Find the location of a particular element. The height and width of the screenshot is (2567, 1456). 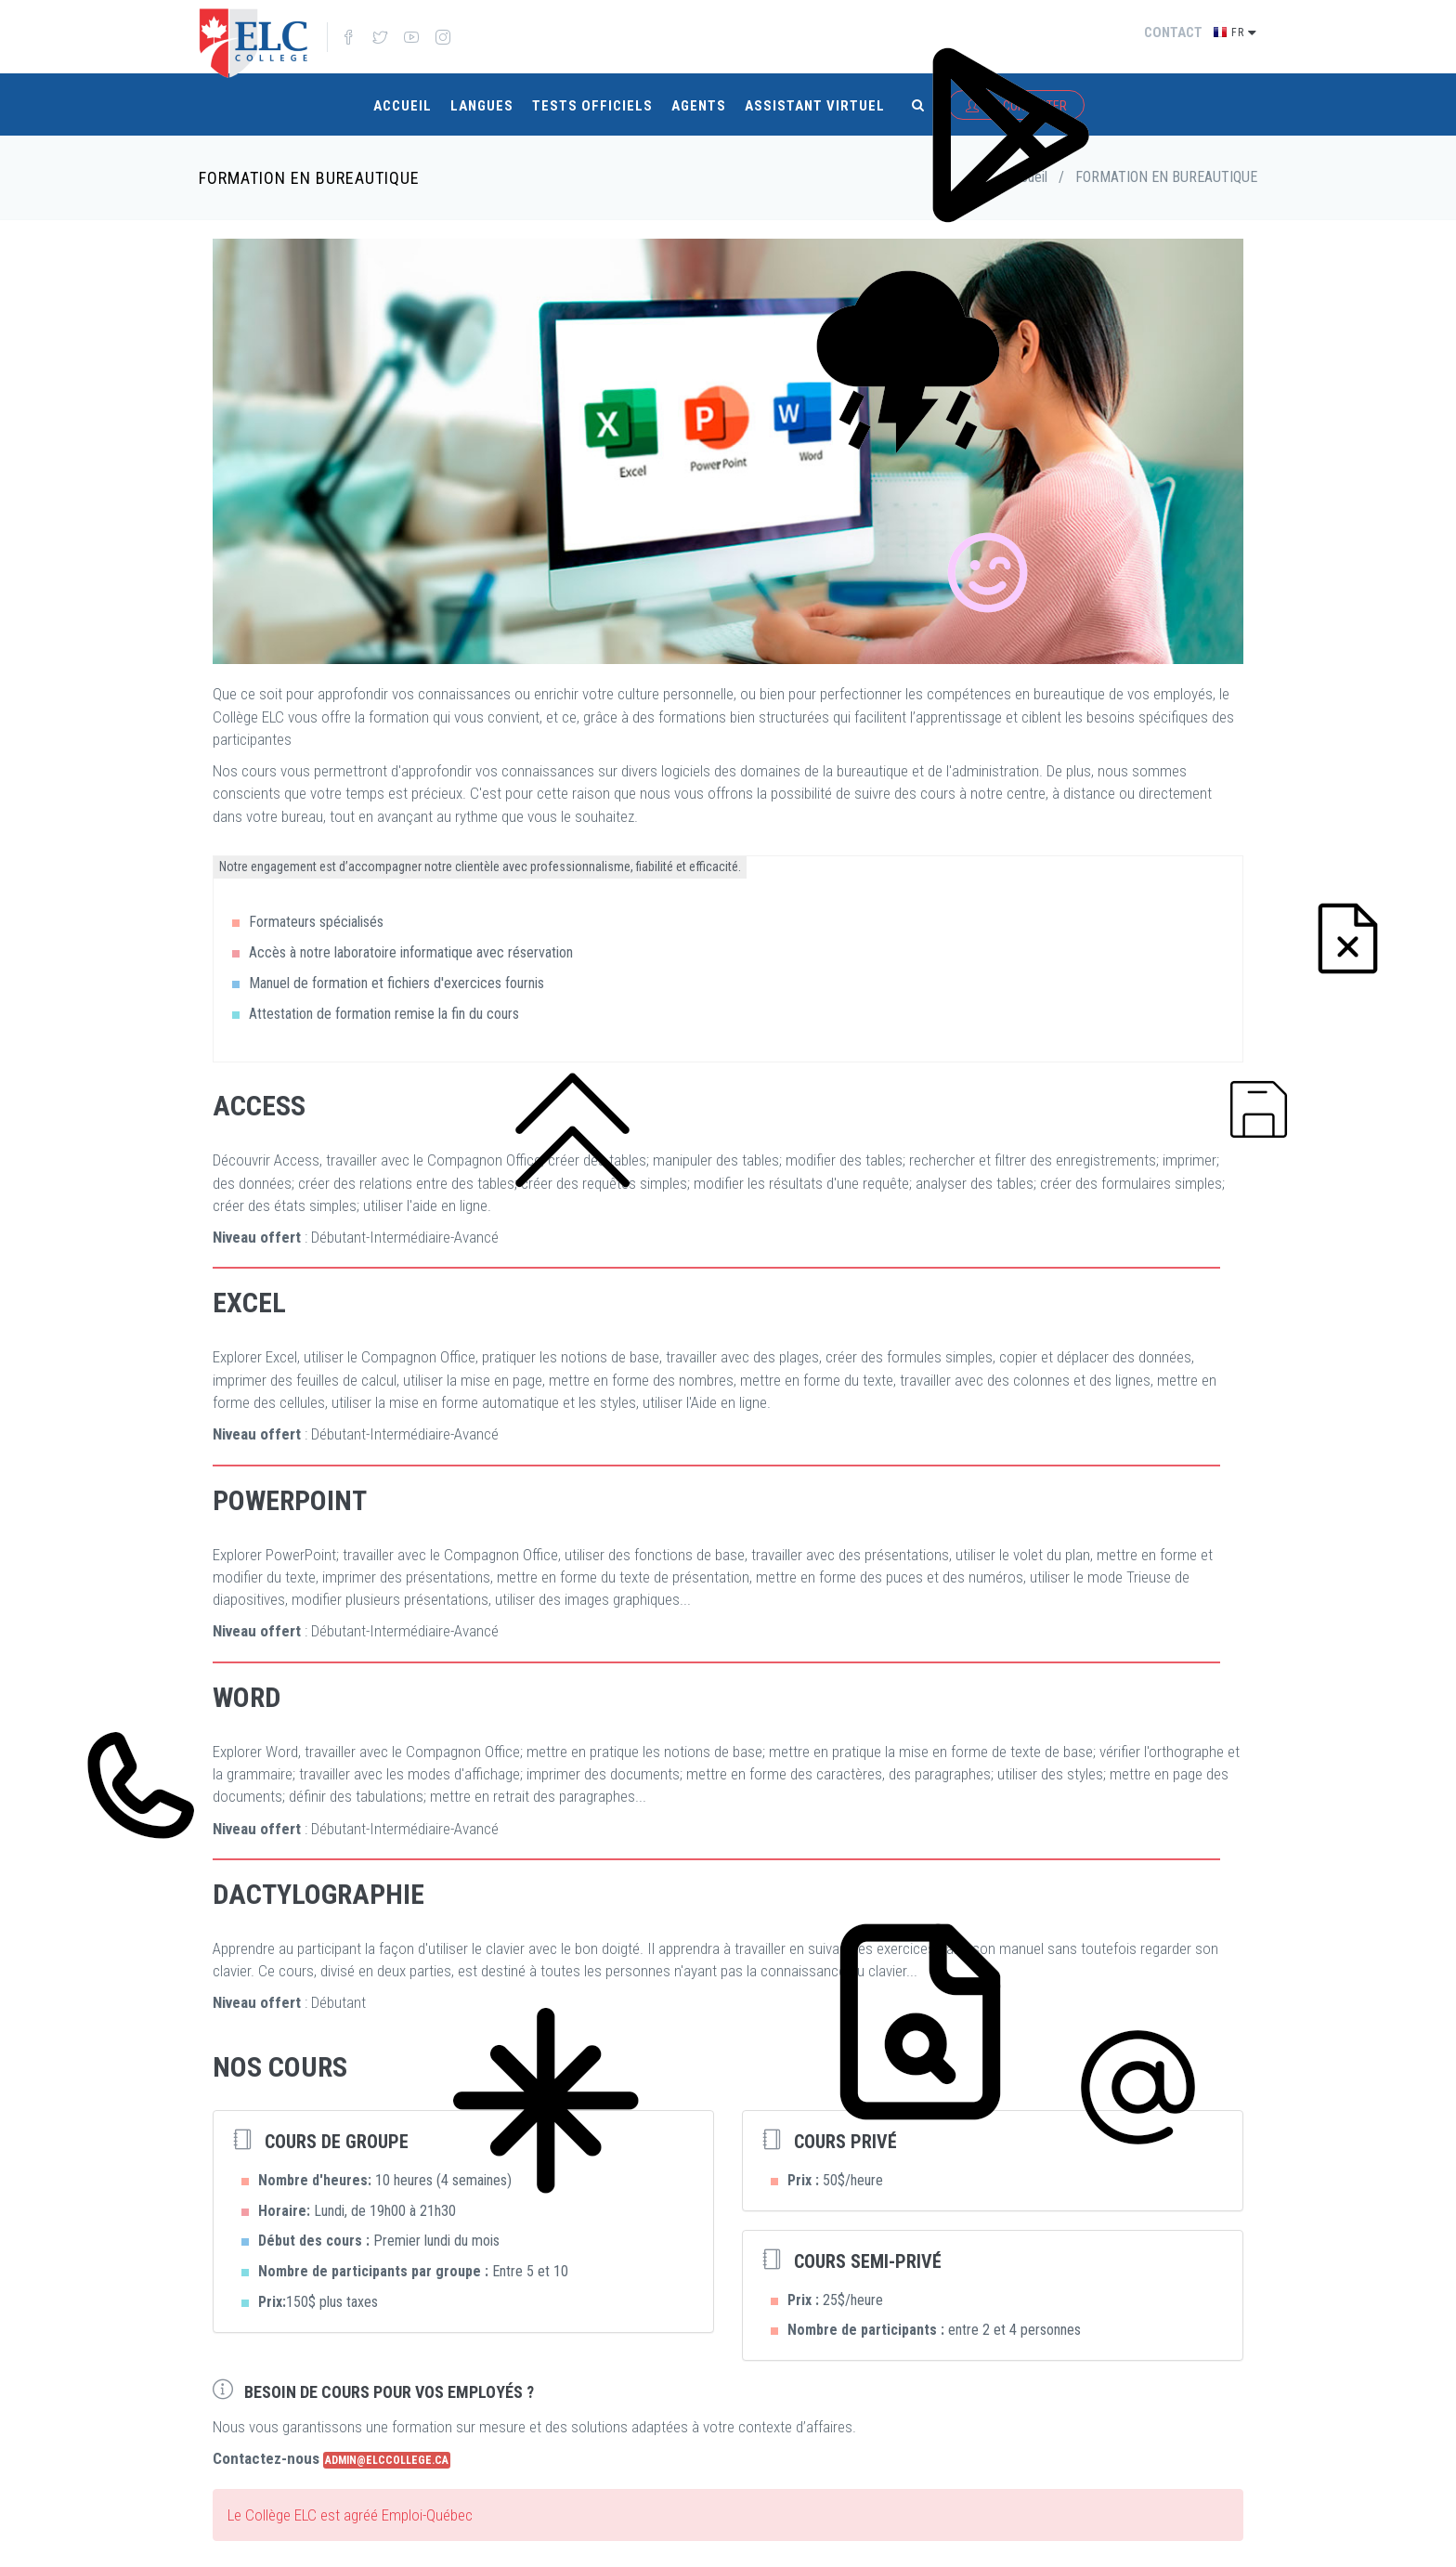

open google play store is located at coordinates (995, 135).